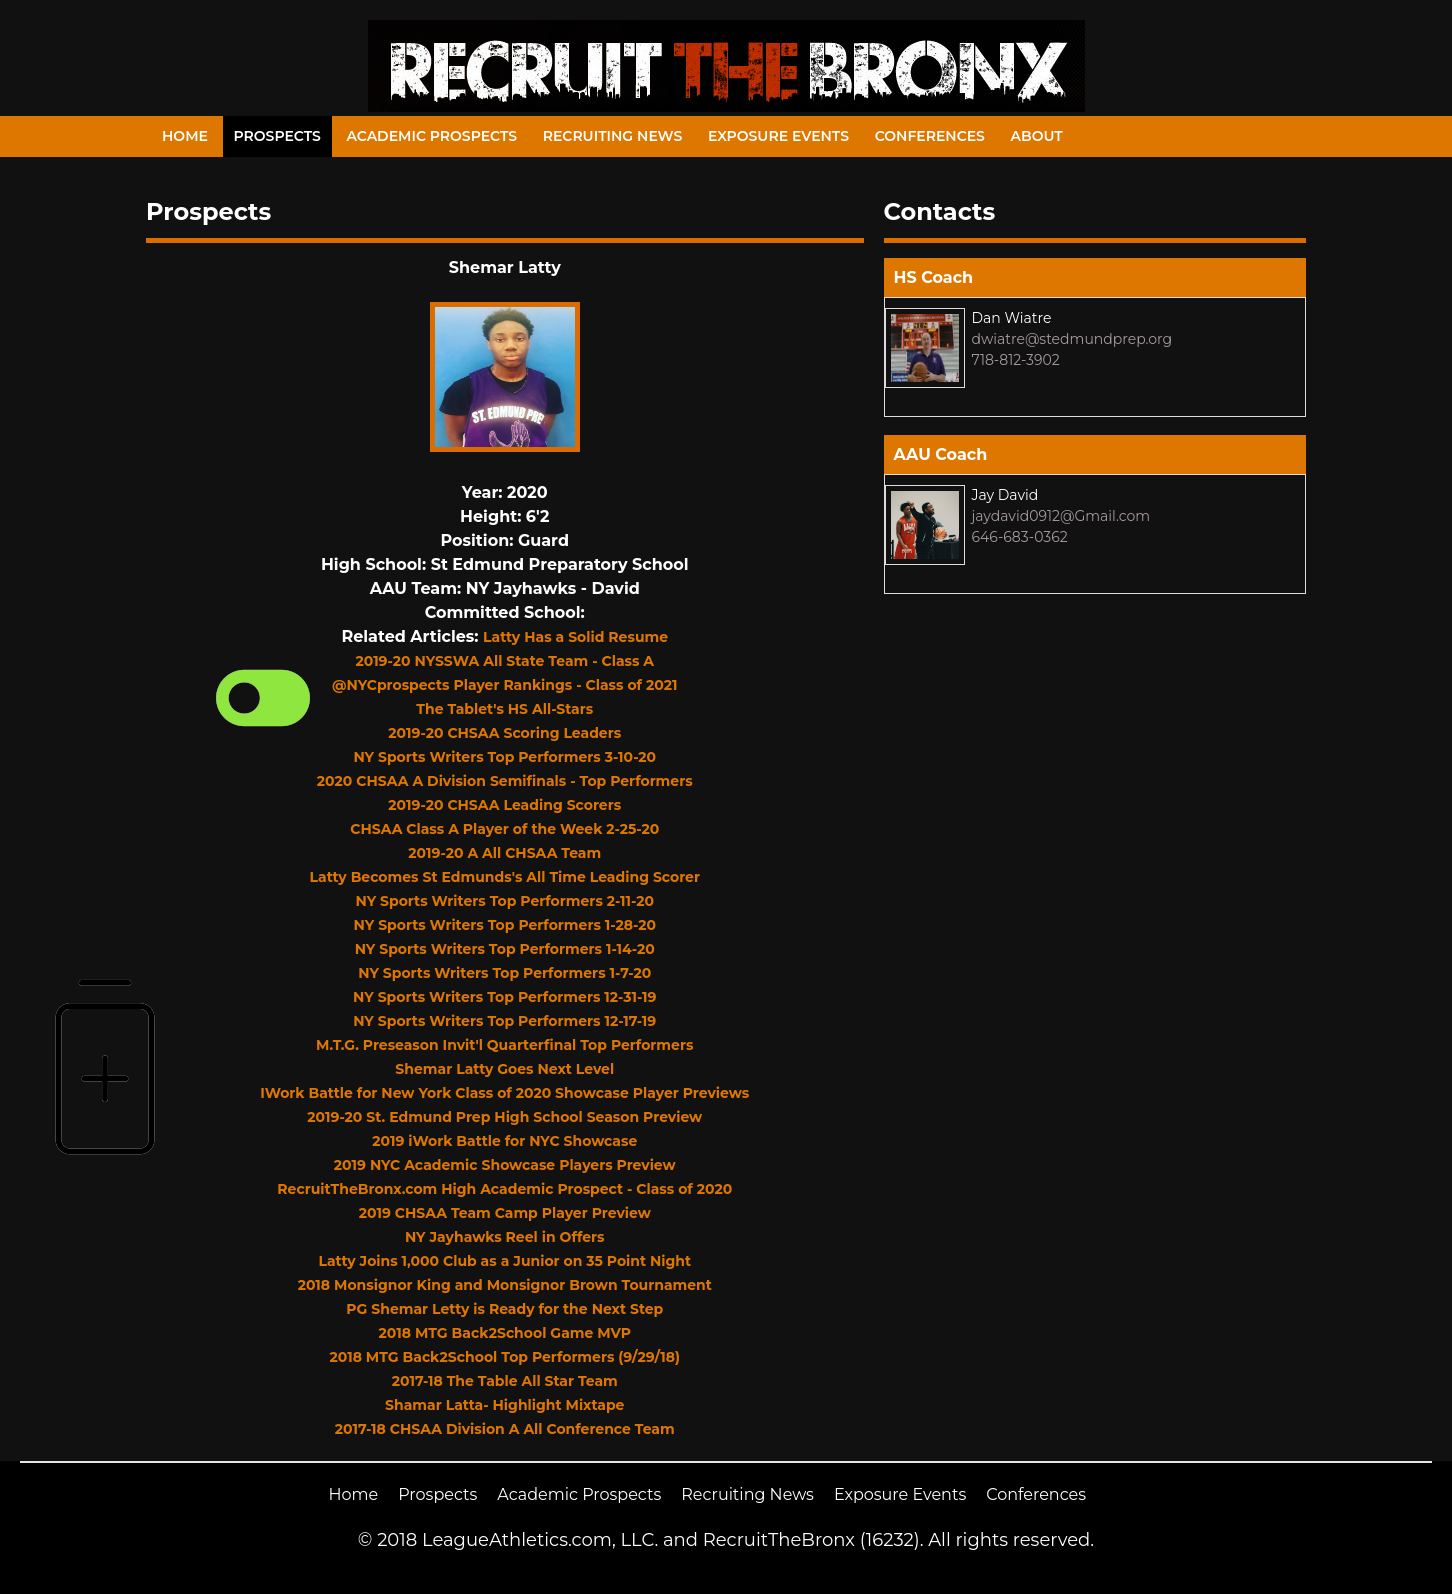 Image resolution: width=1452 pixels, height=1594 pixels. Describe the element at coordinates (263, 698) in the screenshot. I see `toggle switch in off position` at that location.